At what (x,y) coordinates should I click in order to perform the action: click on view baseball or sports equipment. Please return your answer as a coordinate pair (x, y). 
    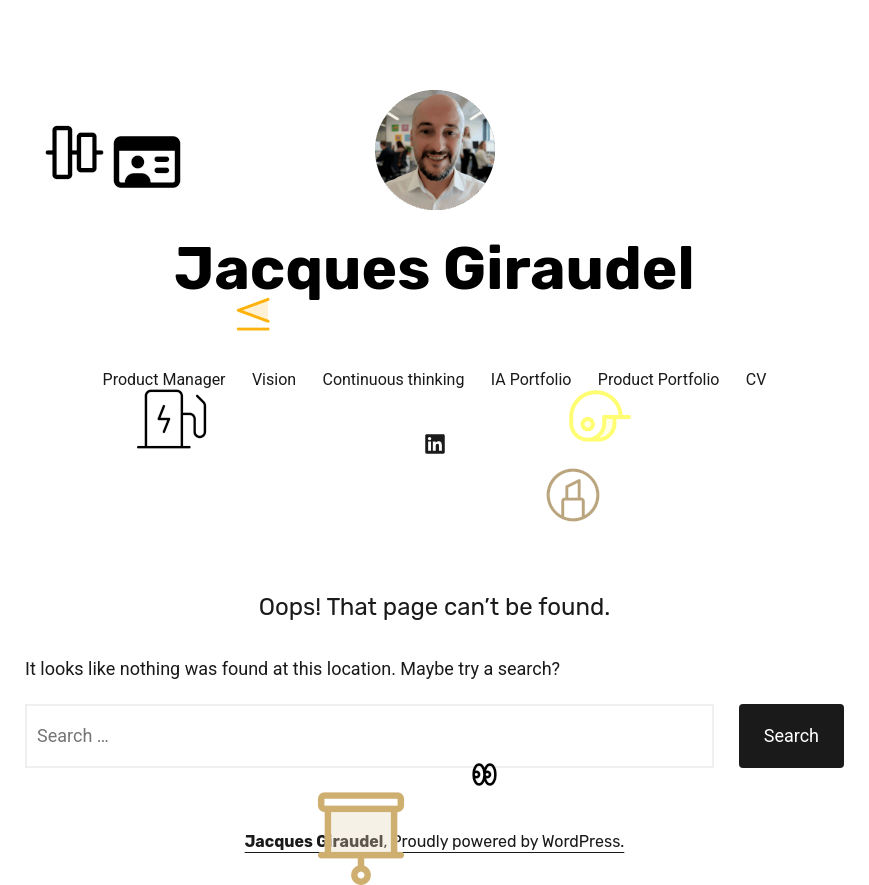
    Looking at the image, I should click on (598, 417).